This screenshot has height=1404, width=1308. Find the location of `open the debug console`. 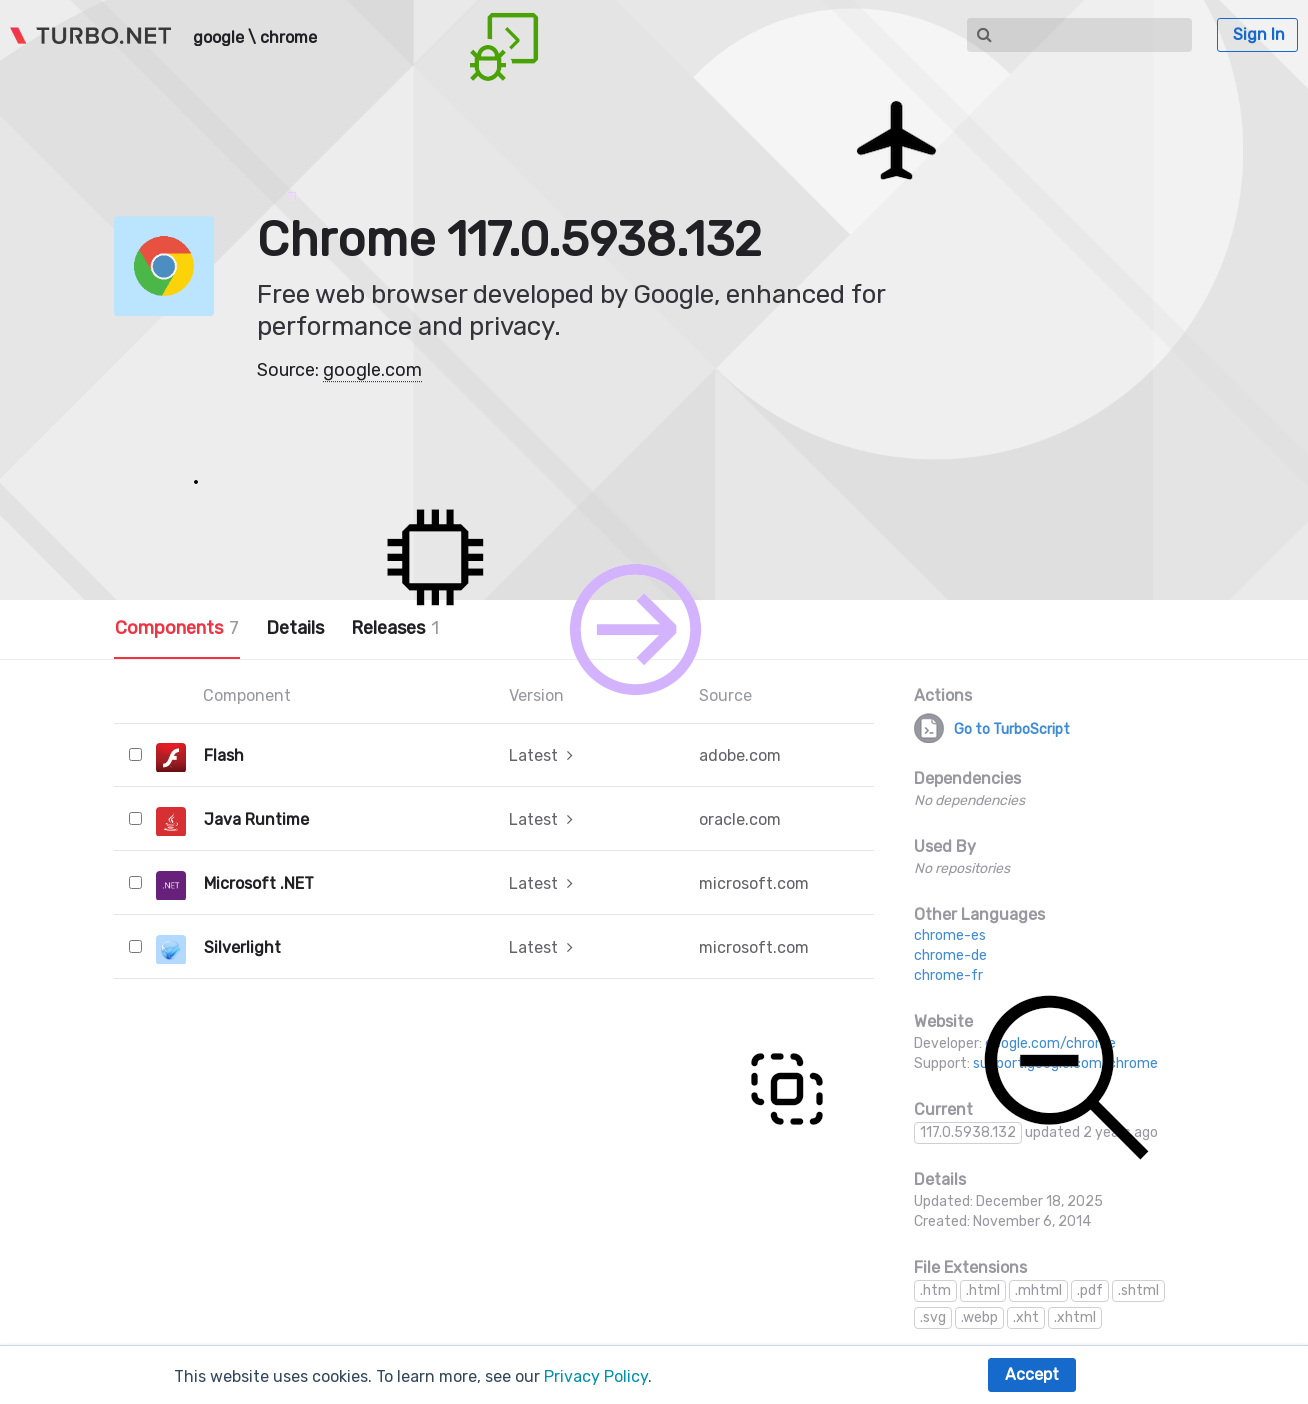

open the debug console is located at coordinates (506, 45).